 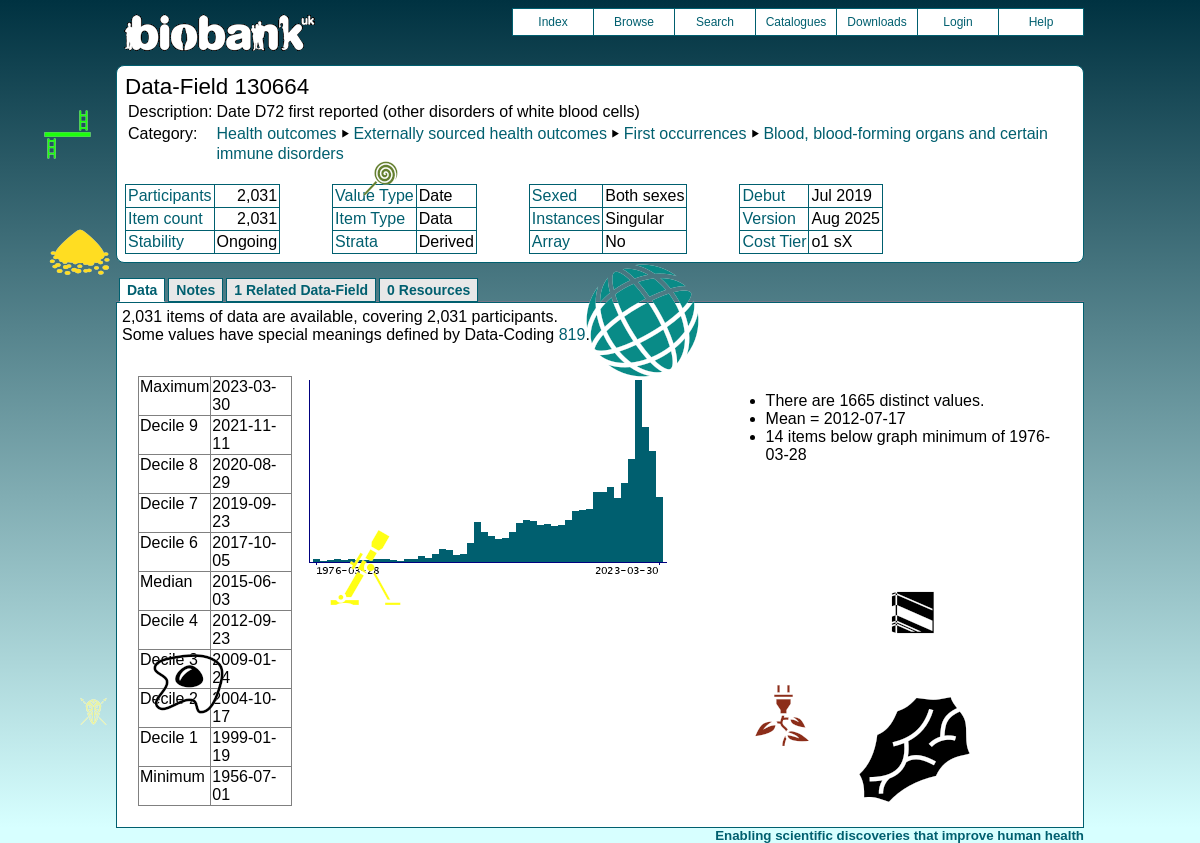 What do you see at coordinates (188, 680) in the screenshot?
I see `ingredient icon for cooking or recipe apps` at bounding box center [188, 680].